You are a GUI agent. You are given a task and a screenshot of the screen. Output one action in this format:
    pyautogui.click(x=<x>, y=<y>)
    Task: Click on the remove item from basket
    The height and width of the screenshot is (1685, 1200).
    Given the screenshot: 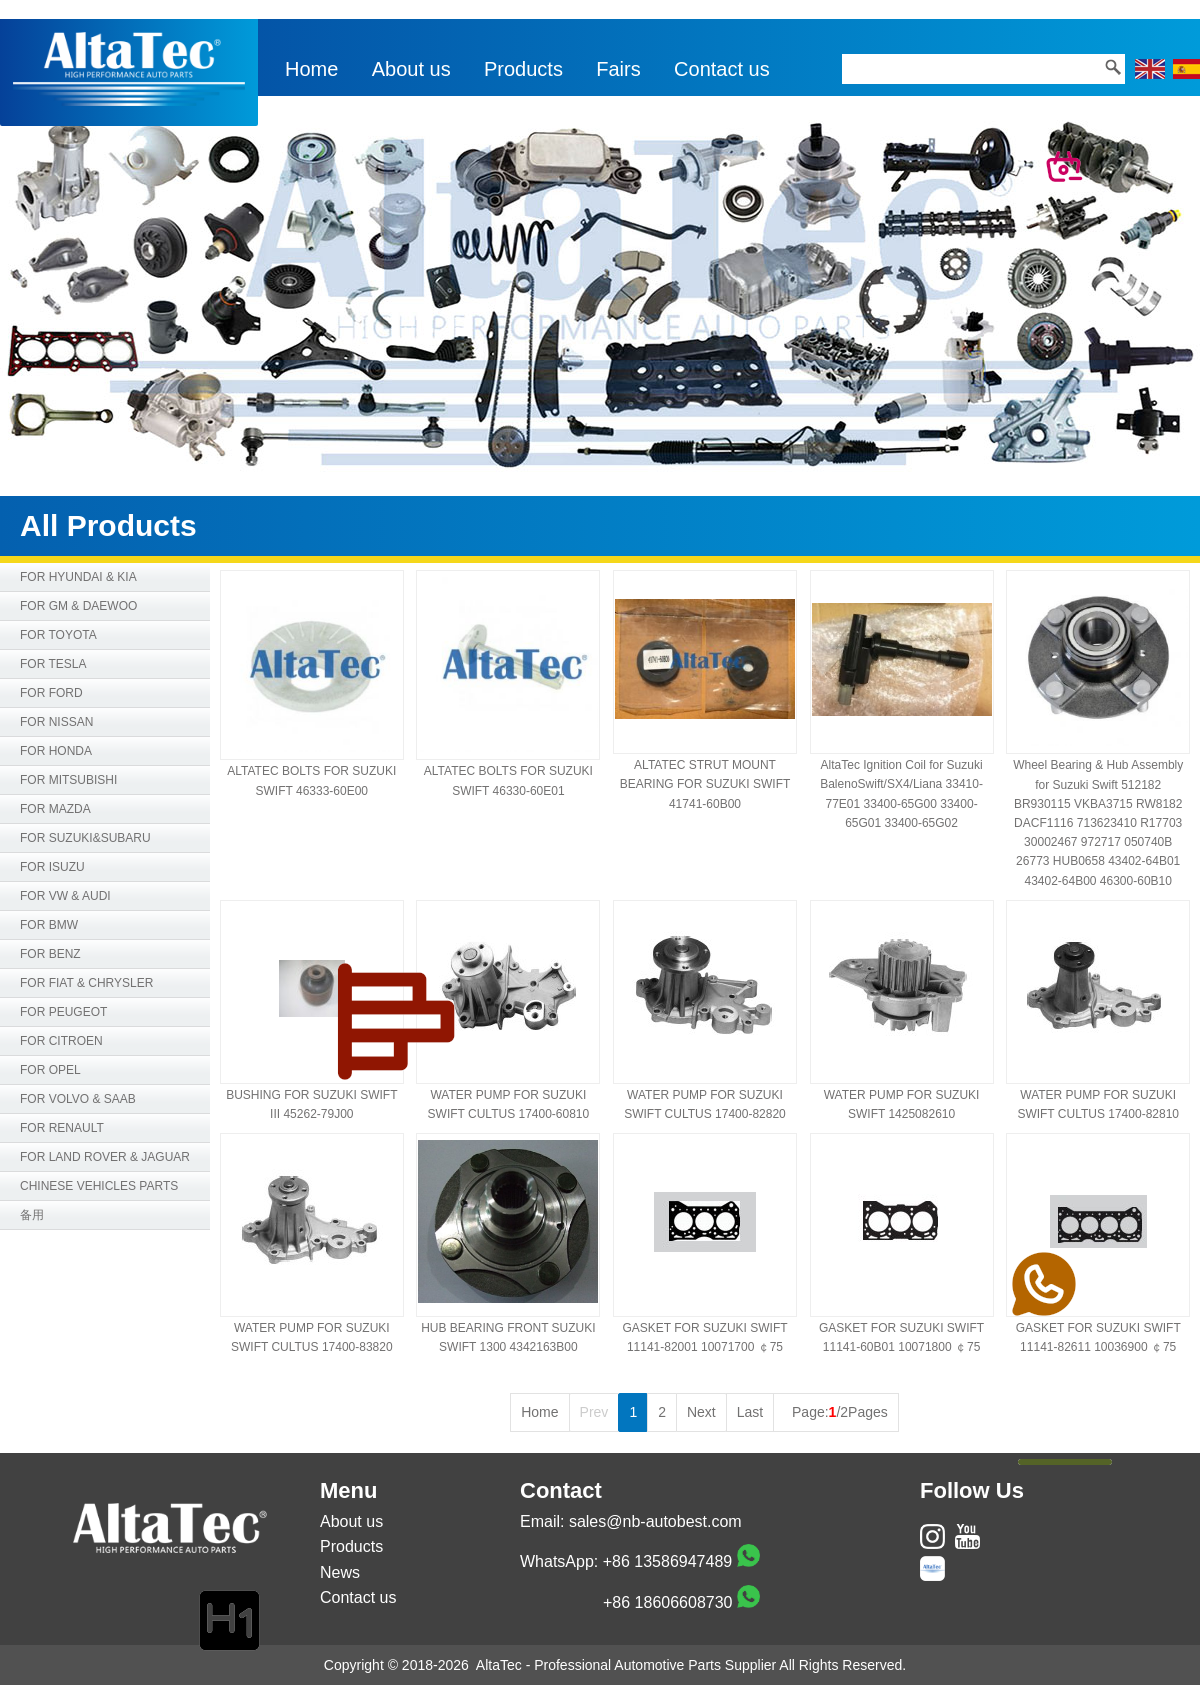 What is the action you would take?
    pyautogui.click(x=1063, y=166)
    